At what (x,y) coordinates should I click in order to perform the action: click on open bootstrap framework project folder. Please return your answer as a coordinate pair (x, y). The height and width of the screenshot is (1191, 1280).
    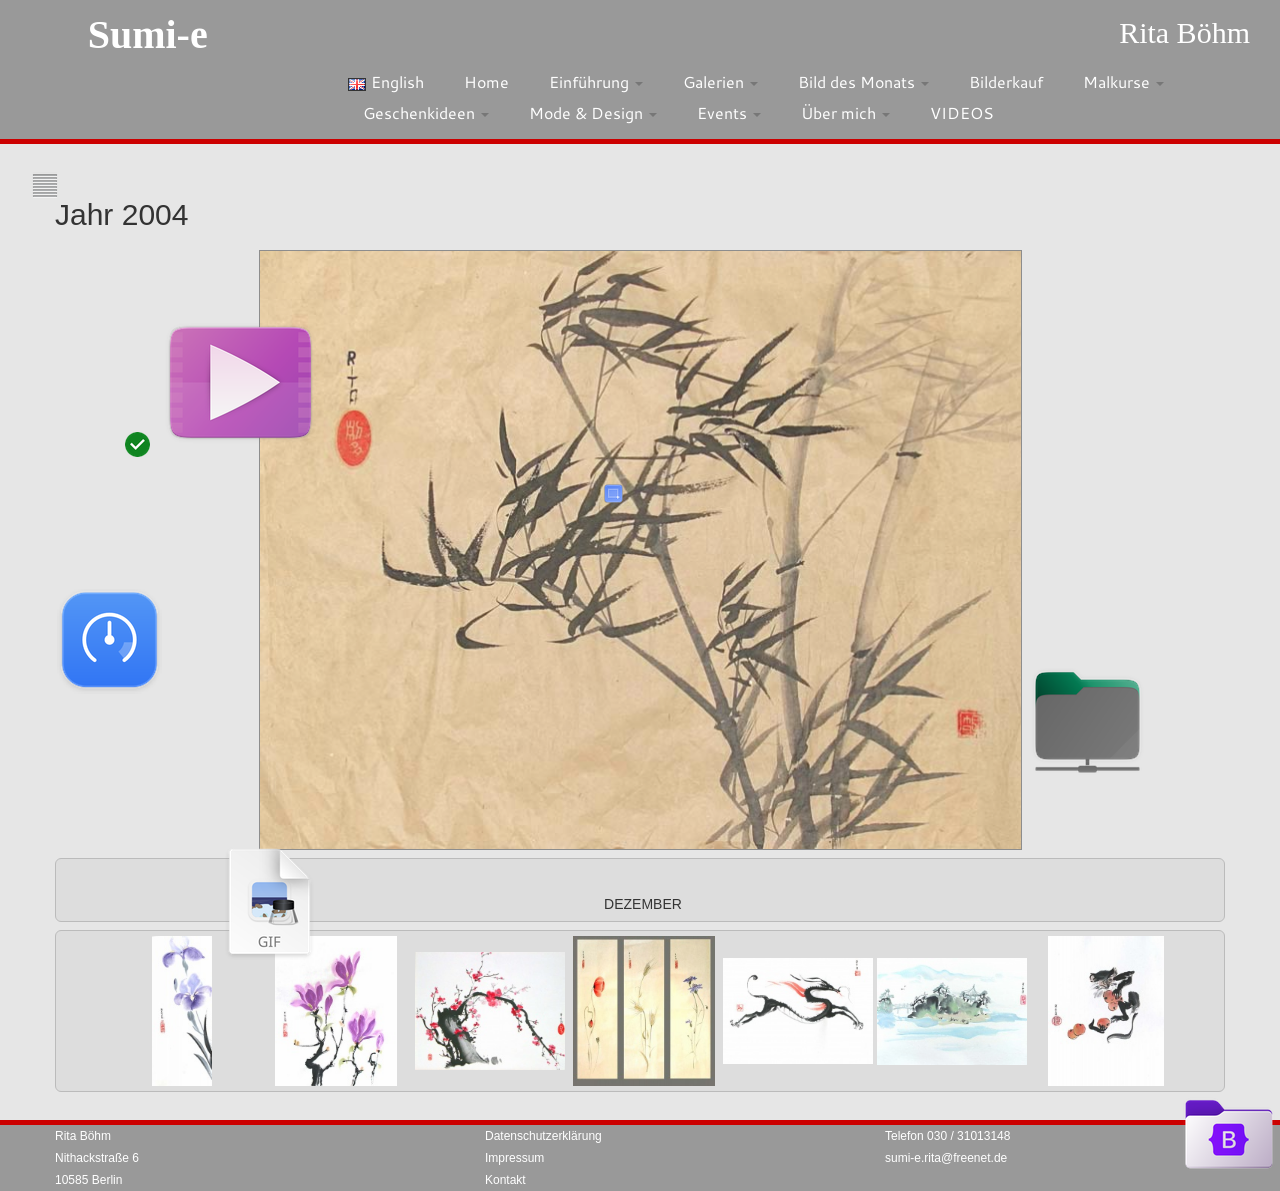
    Looking at the image, I should click on (1228, 1136).